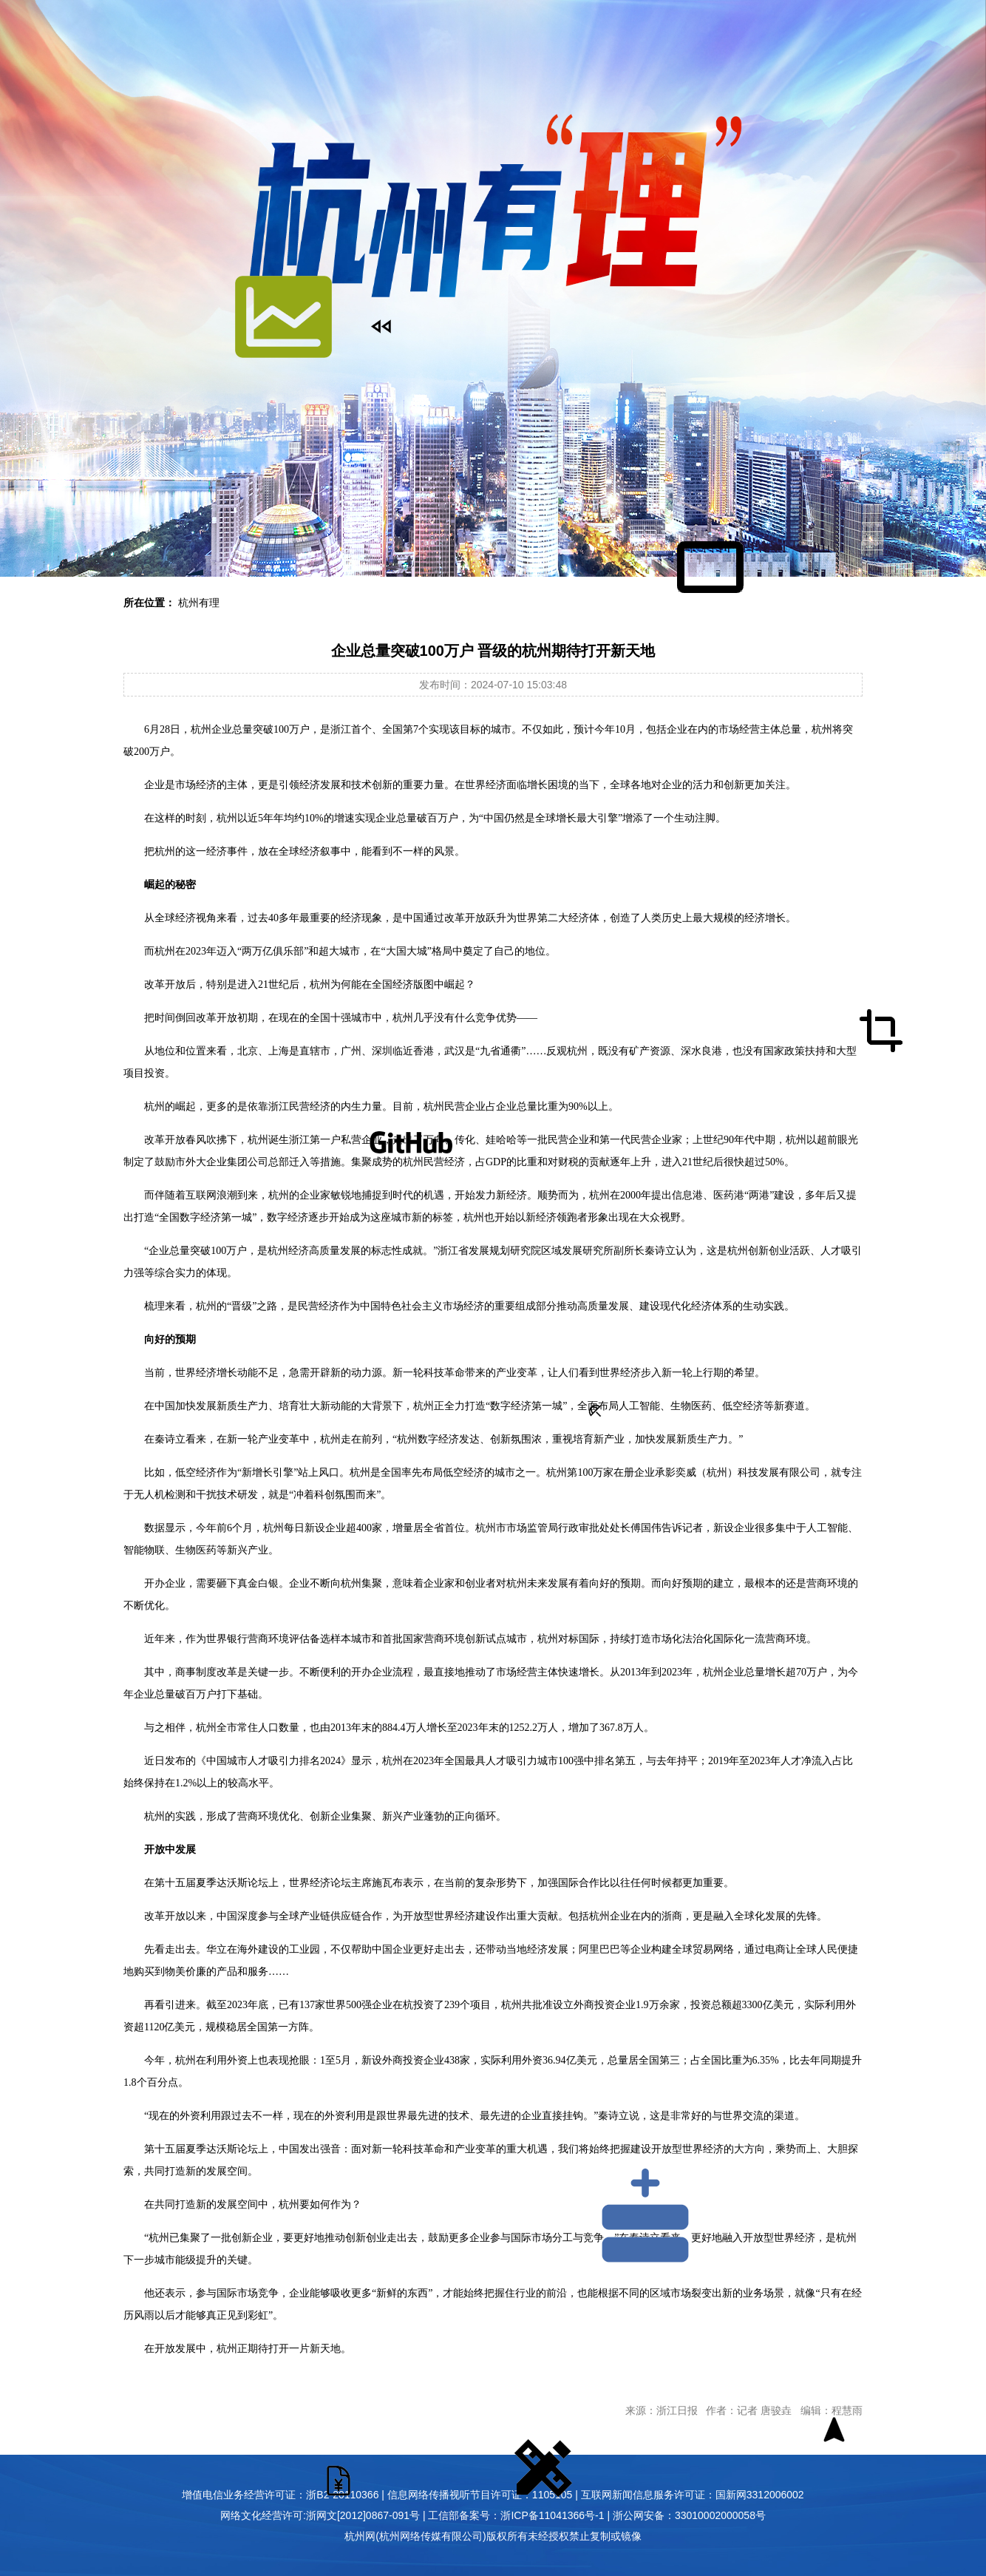  Describe the element at coordinates (543, 2468) in the screenshot. I see `access design tools or editing services` at that location.